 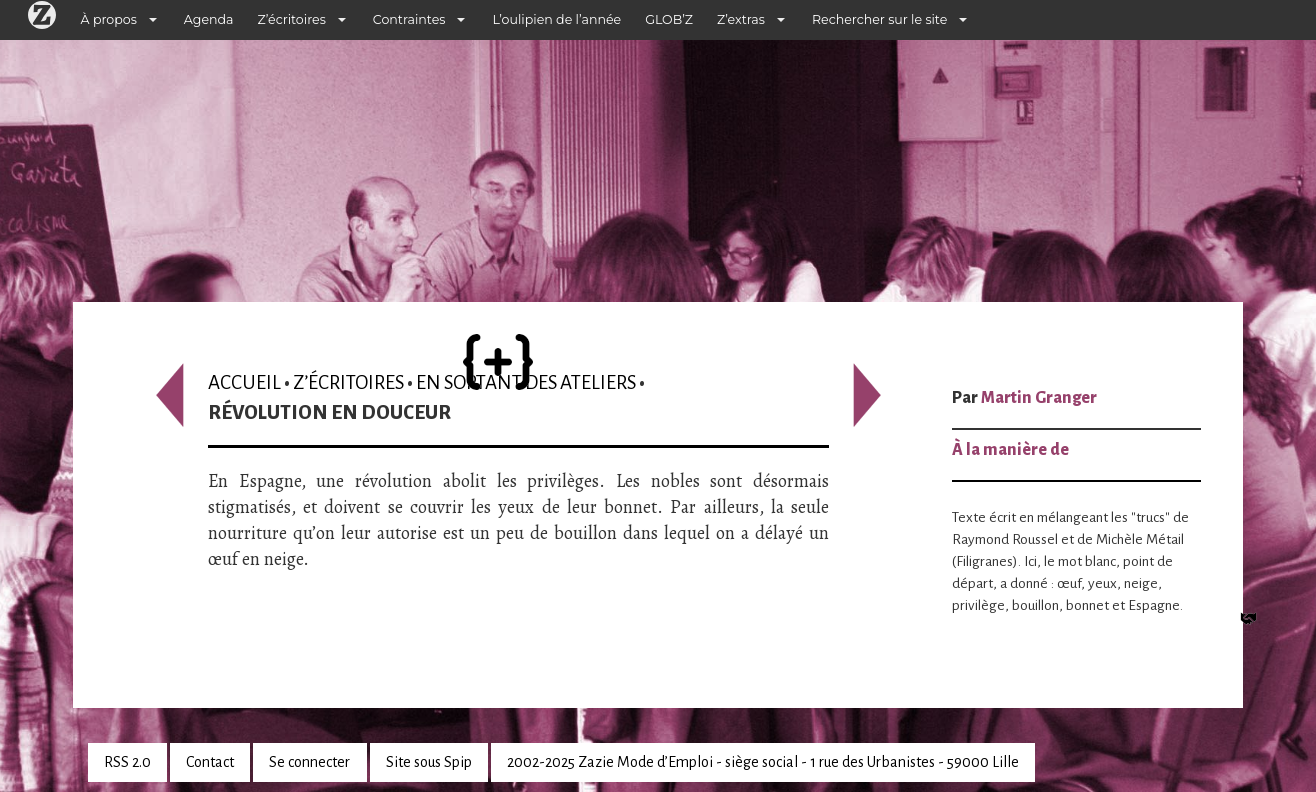 What do you see at coordinates (498, 362) in the screenshot?
I see `add a new code snippet or block` at bounding box center [498, 362].